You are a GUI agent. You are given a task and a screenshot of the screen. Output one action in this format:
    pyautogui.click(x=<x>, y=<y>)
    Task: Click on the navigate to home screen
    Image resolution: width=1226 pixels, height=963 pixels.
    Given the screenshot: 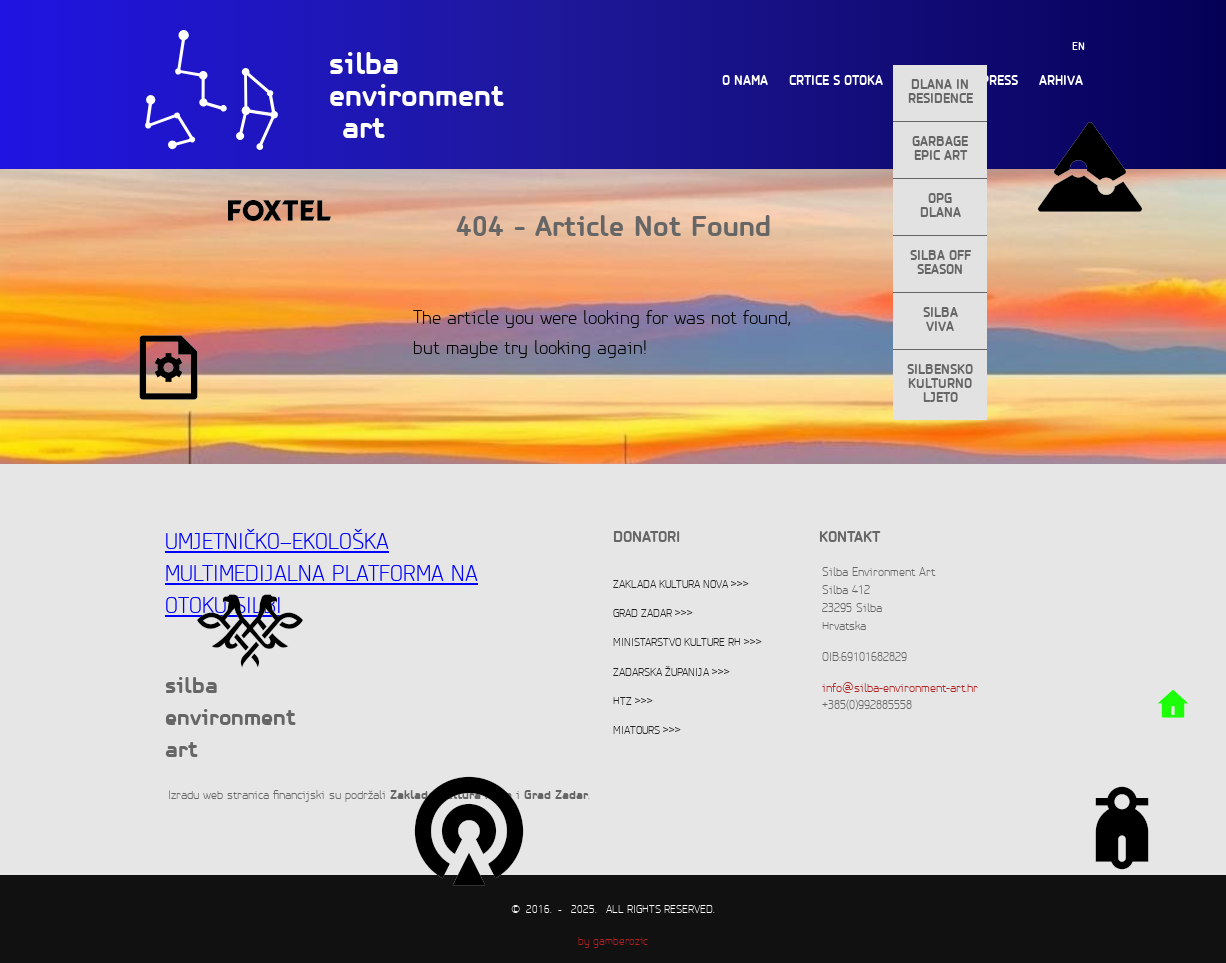 What is the action you would take?
    pyautogui.click(x=1173, y=705)
    